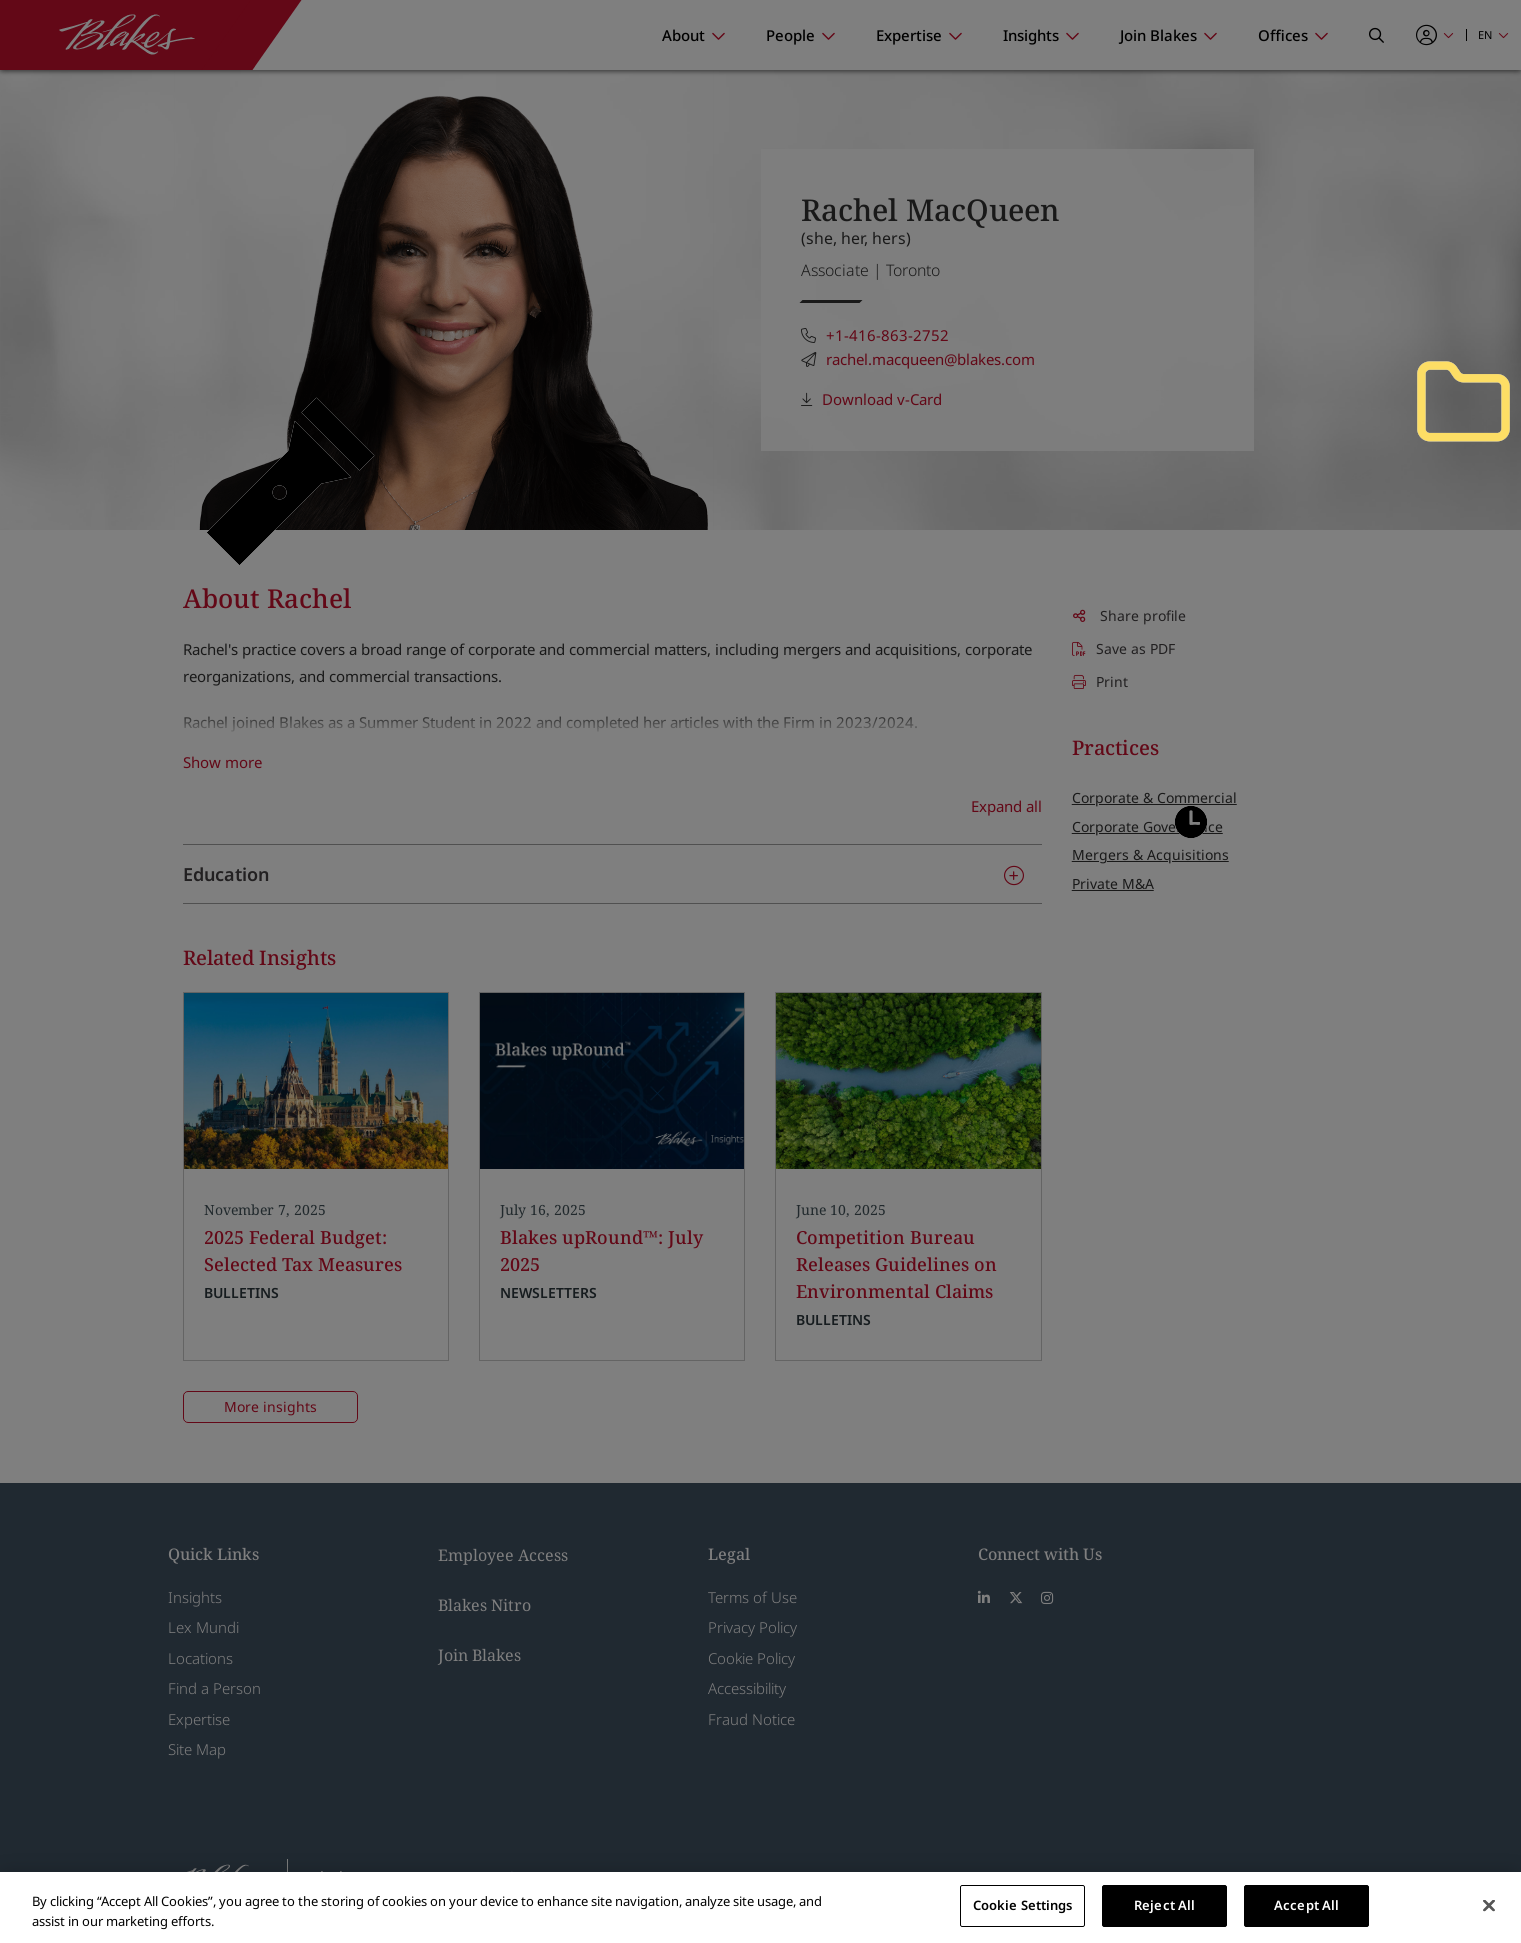 Image resolution: width=1521 pixels, height=1943 pixels. Describe the element at coordinates (1191, 822) in the screenshot. I see `view time or clock settings` at that location.